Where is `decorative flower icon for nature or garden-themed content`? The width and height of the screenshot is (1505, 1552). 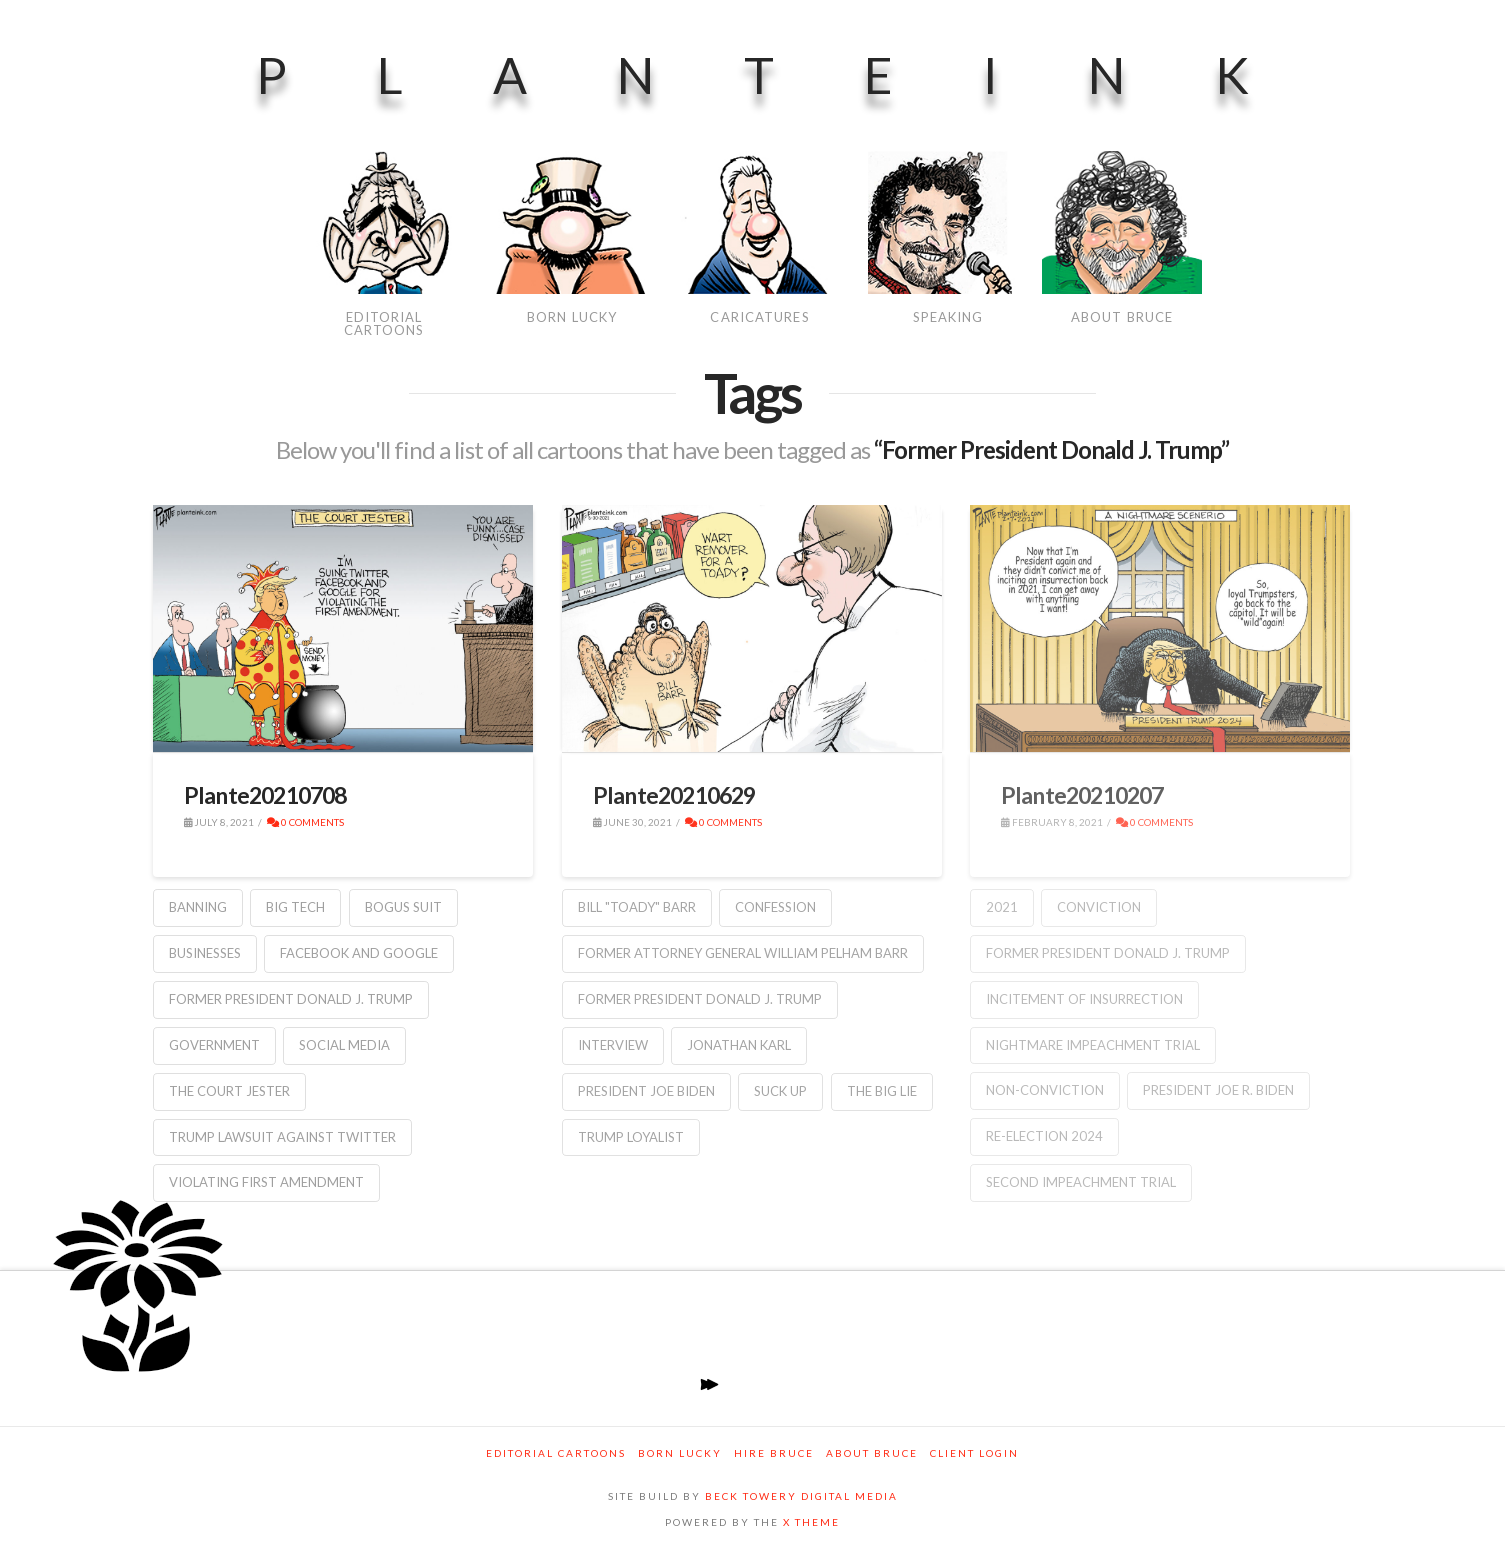
decorative flower icon for nature or garden-themed content is located at coordinates (136, 1282).